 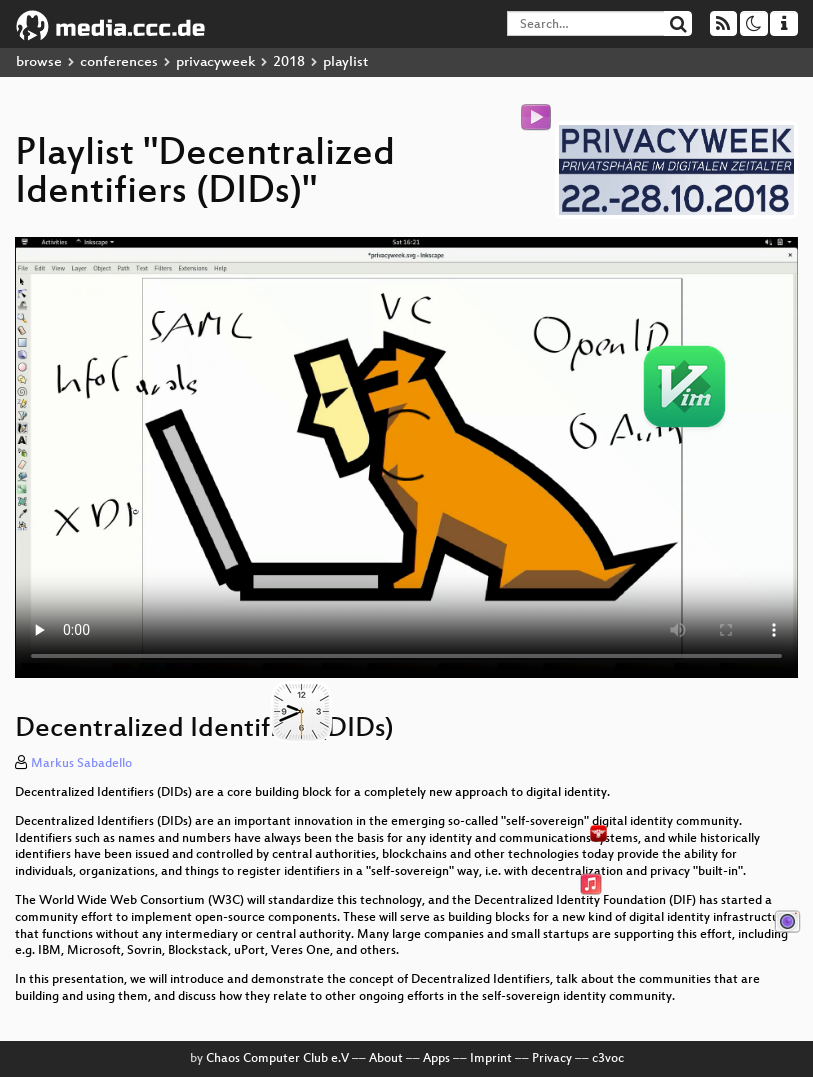 I want to click on open webcamoid camera application, so click(x=787, y=921).